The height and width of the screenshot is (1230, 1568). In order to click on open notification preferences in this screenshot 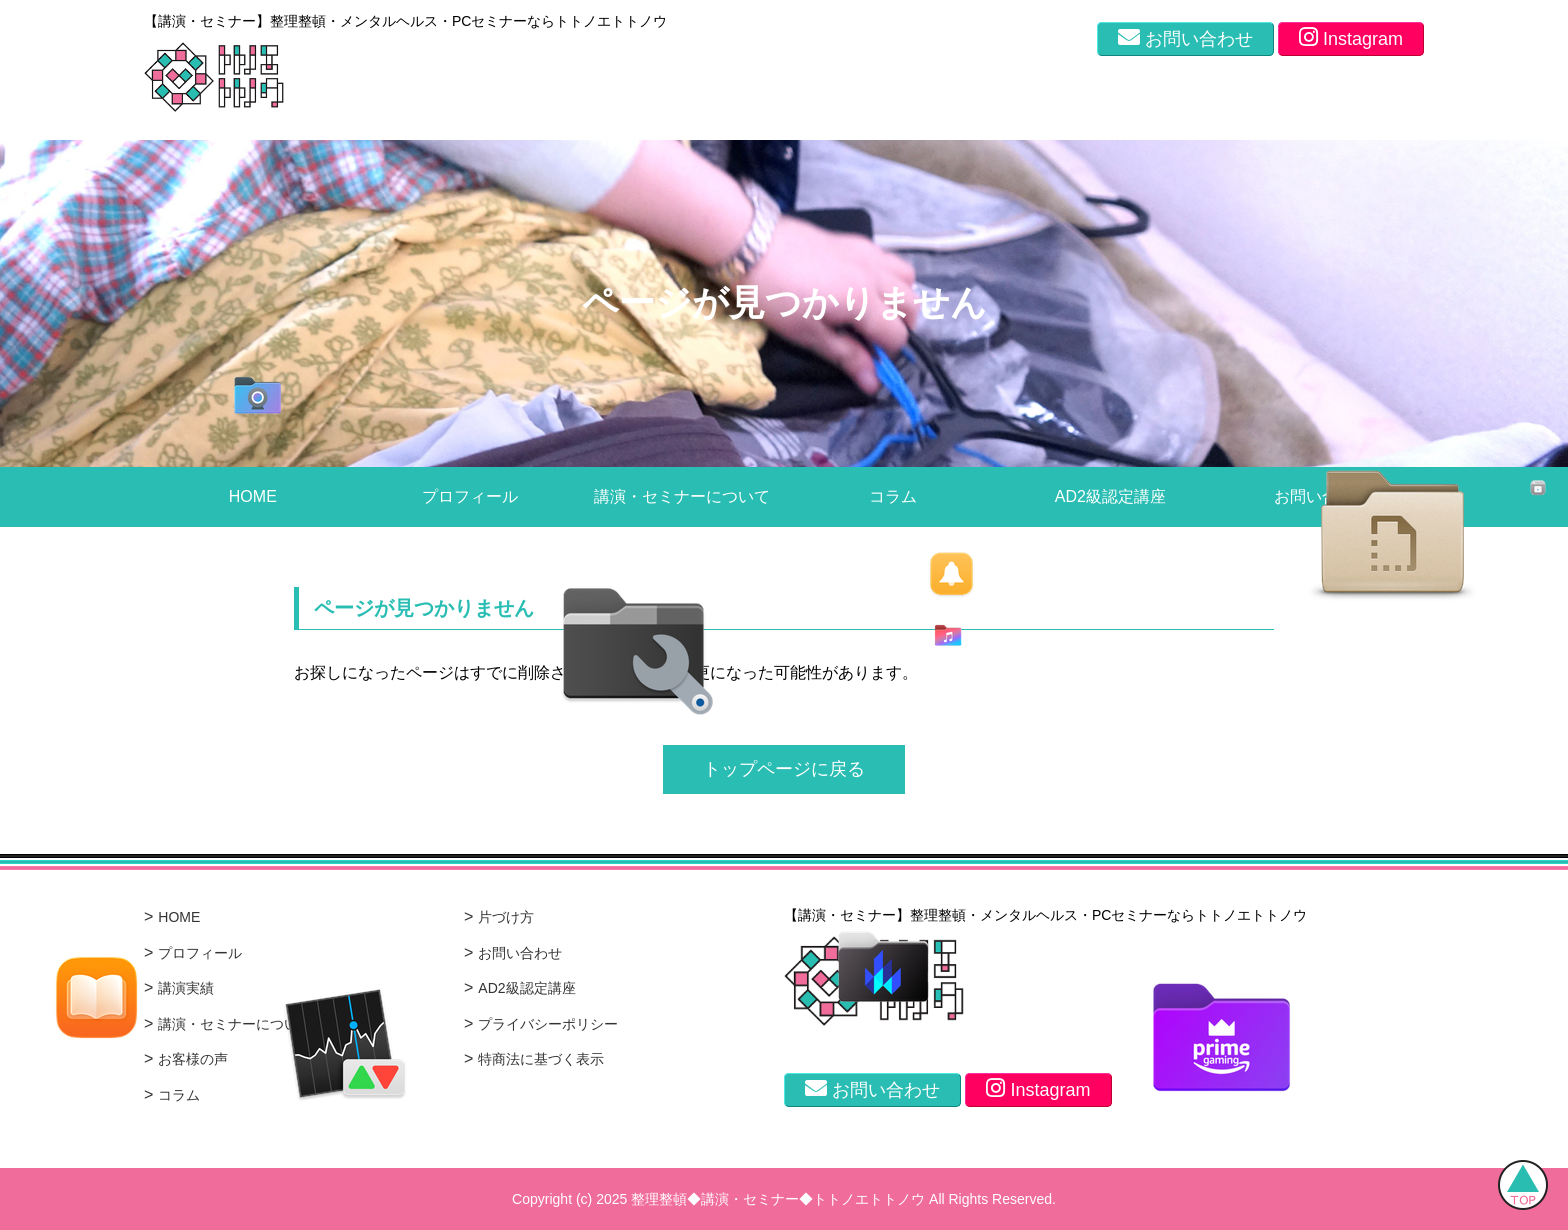, I will do `click(951, 574)`.